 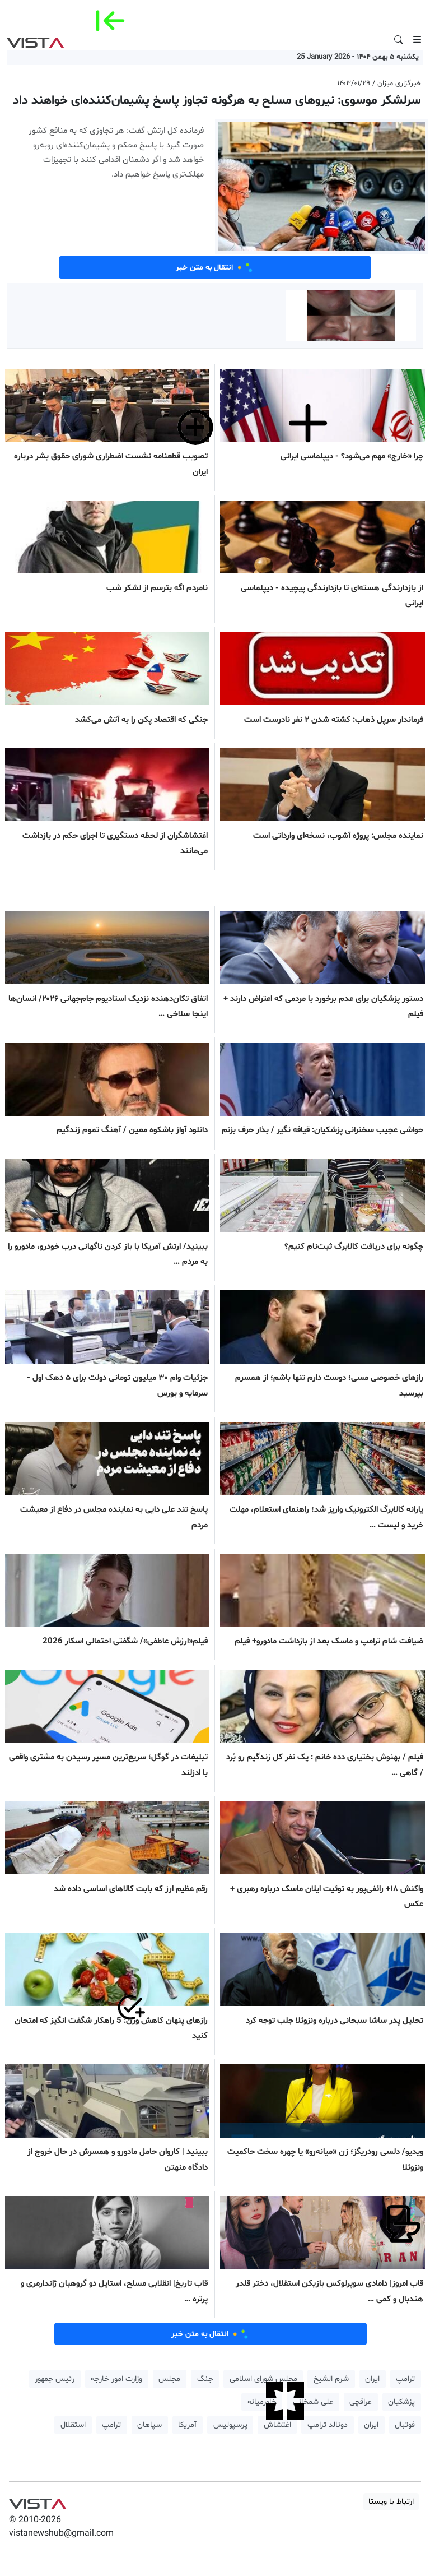 What do you see at coordinates (309, 424) in the screenshot?
I see `add a new item` at bounding box center [309, 424].